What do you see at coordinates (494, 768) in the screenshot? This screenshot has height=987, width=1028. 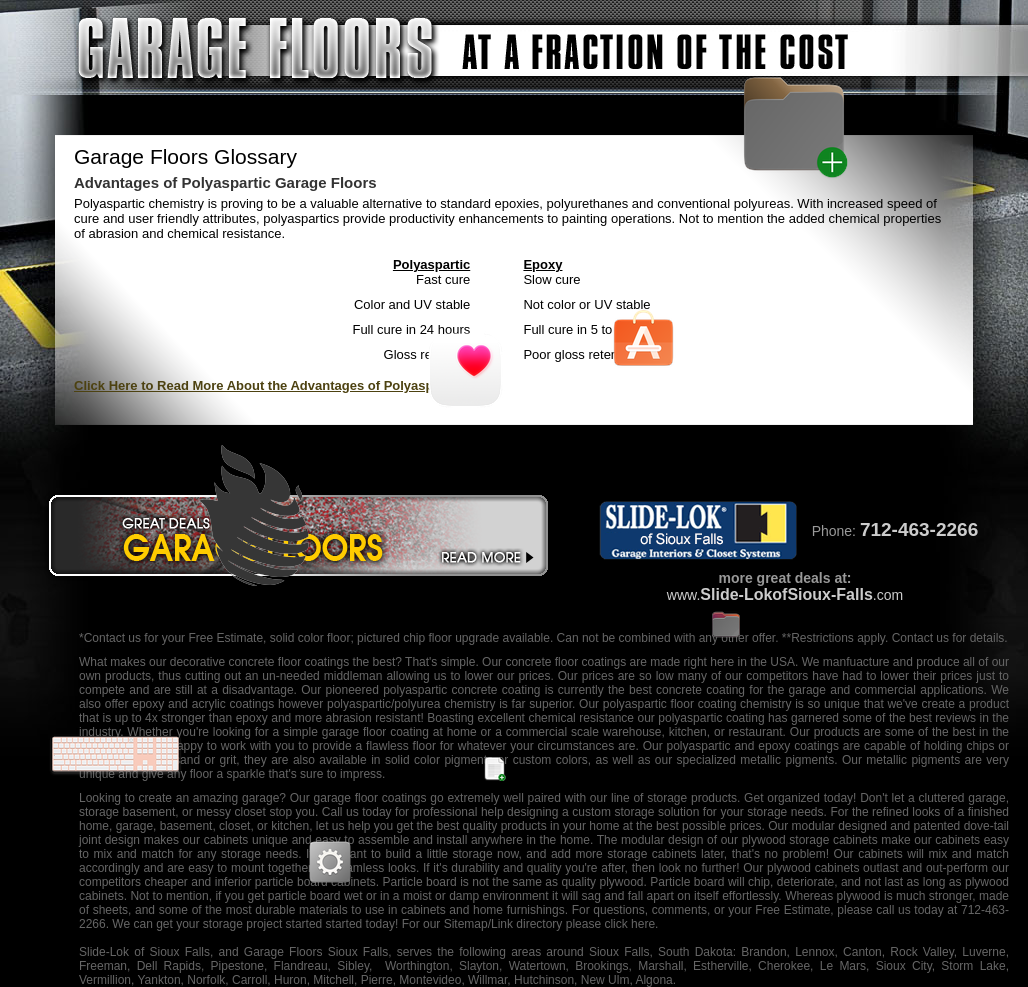 I see `create a new document` at bounding box center [494, 768].